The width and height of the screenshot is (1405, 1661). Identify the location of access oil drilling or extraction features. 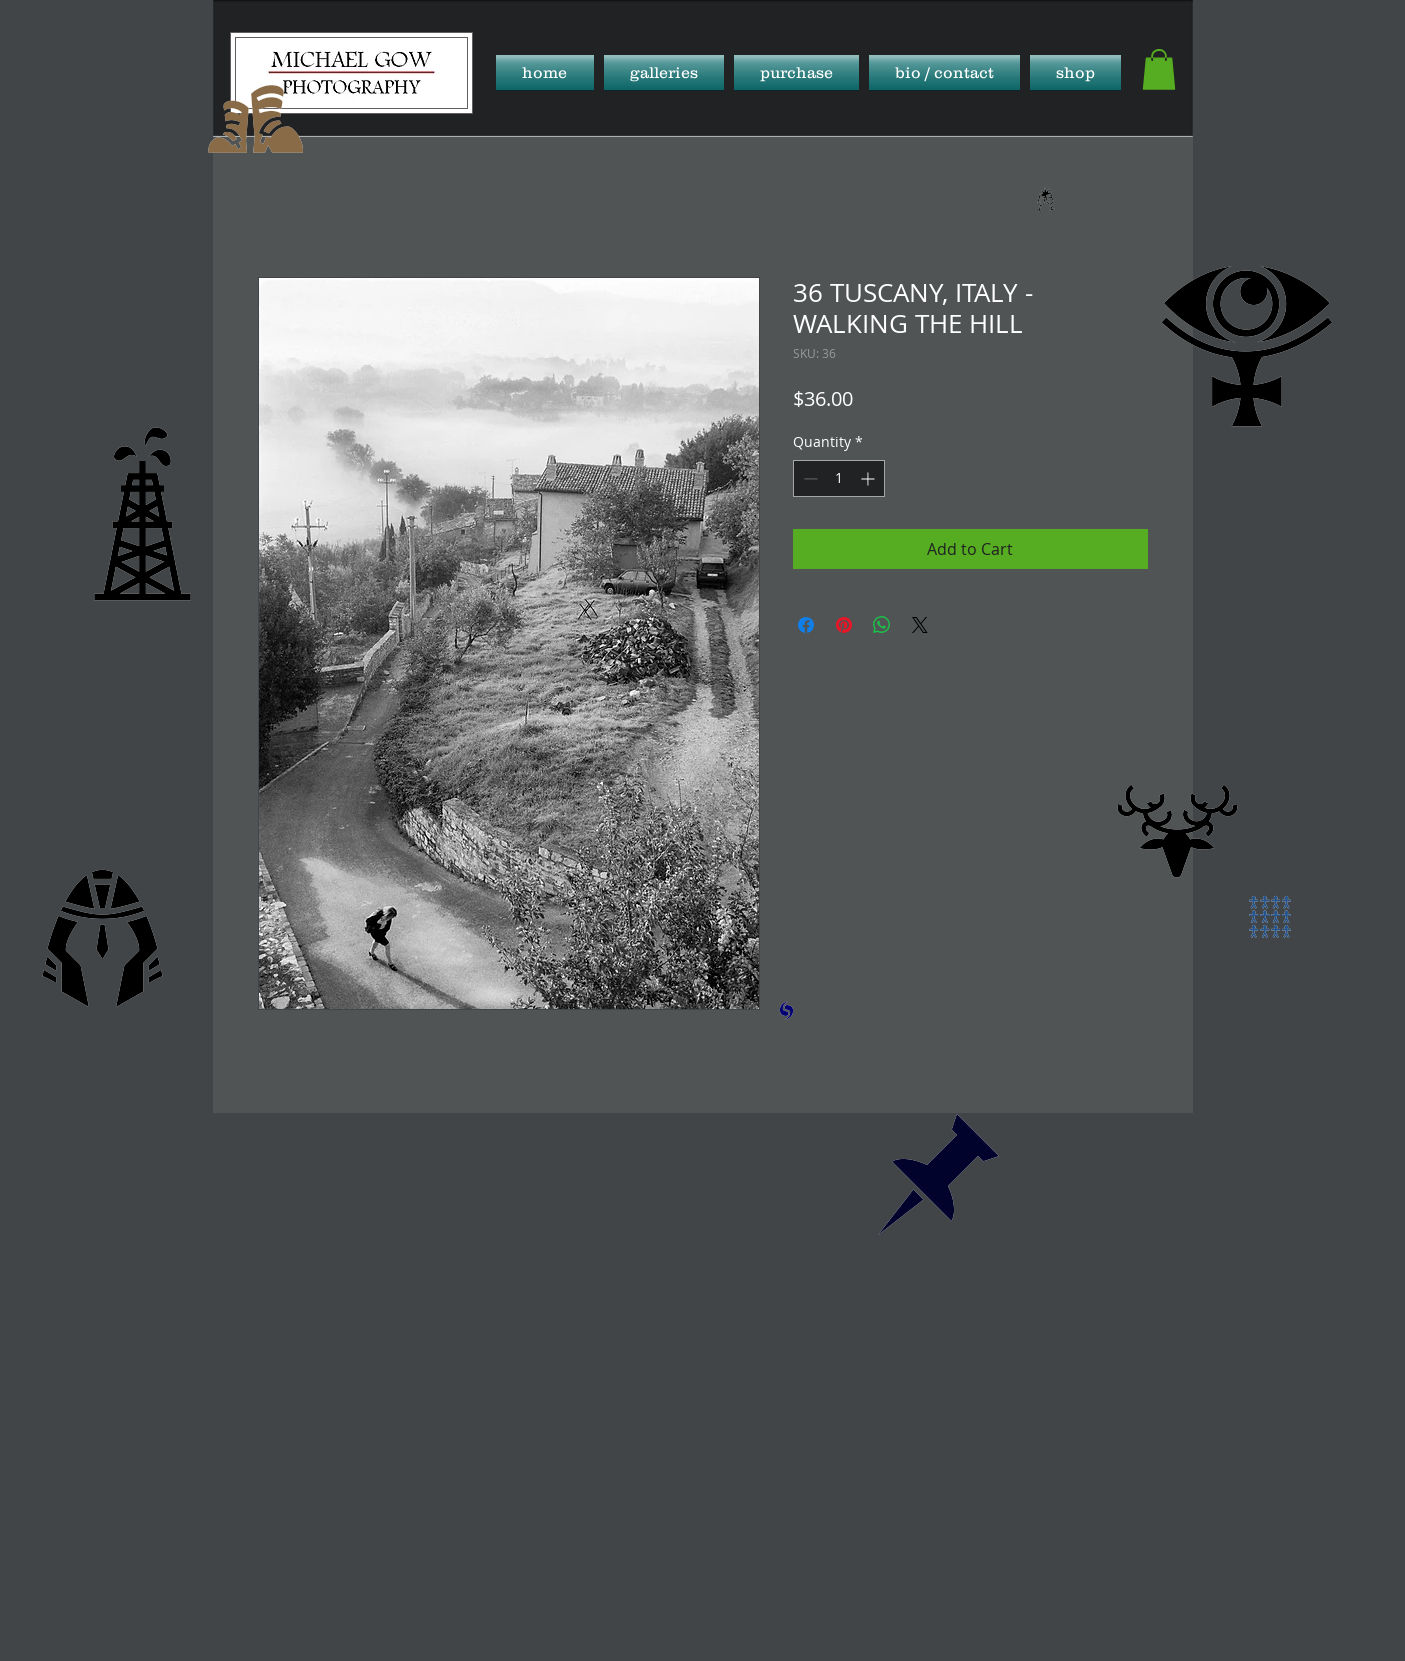
(142, 517).